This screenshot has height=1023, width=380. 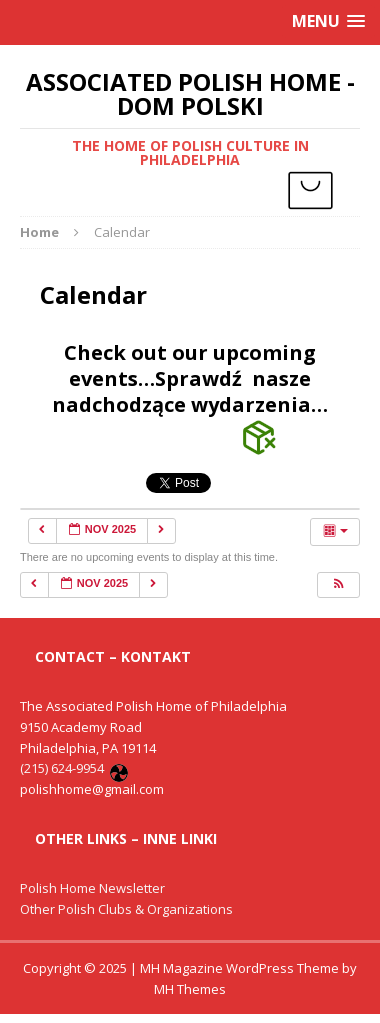 I want to click on view your shopping bag, so click(x=310, y=190).